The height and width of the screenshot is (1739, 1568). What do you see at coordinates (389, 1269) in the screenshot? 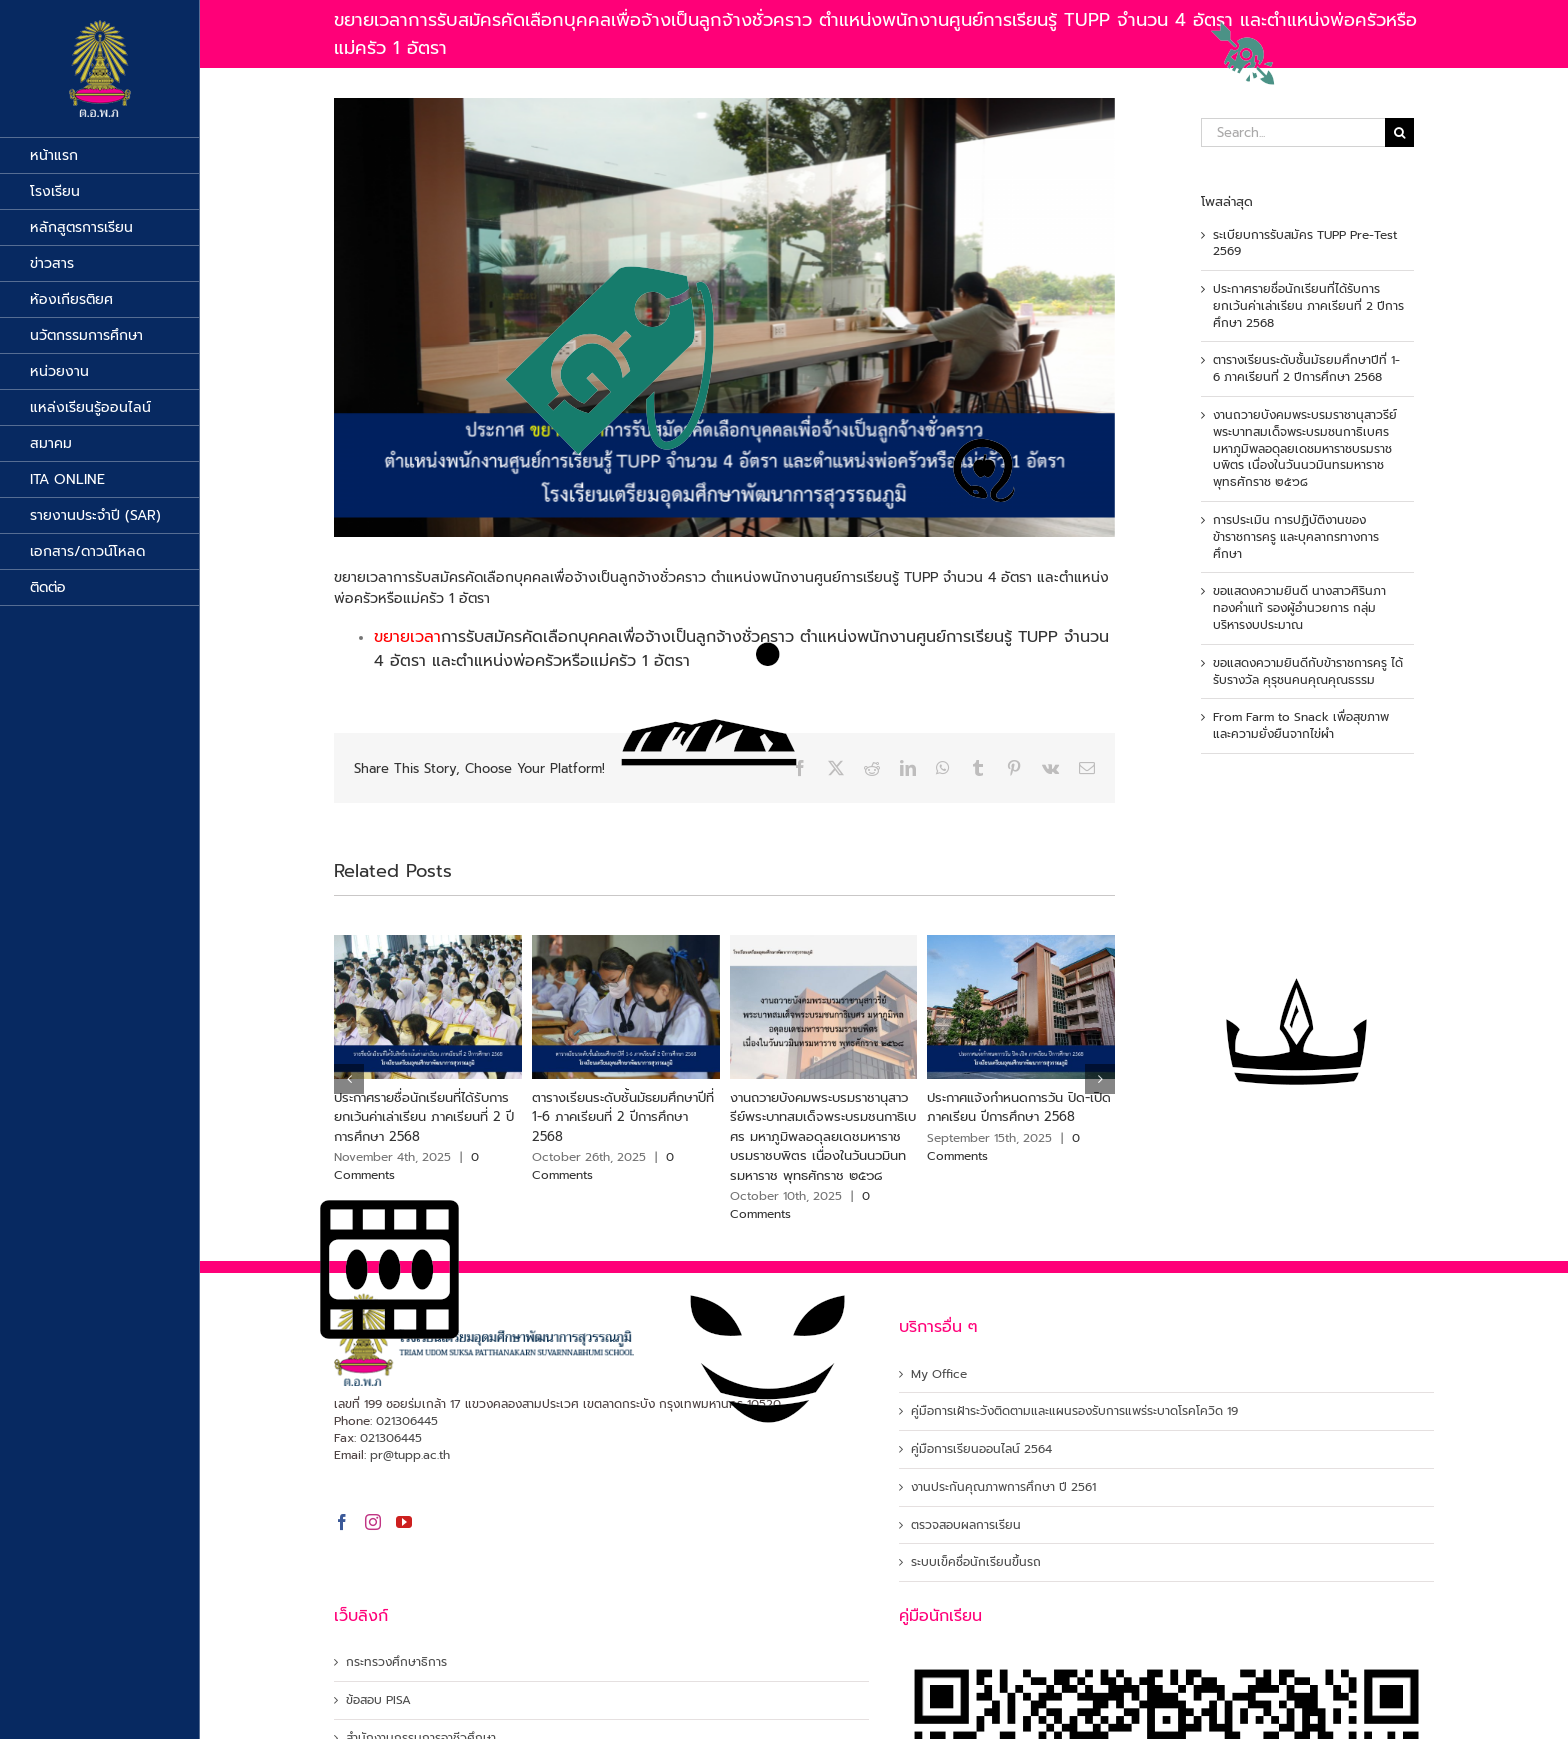
I see `view video or film content` at bounding box center [389, 1269].